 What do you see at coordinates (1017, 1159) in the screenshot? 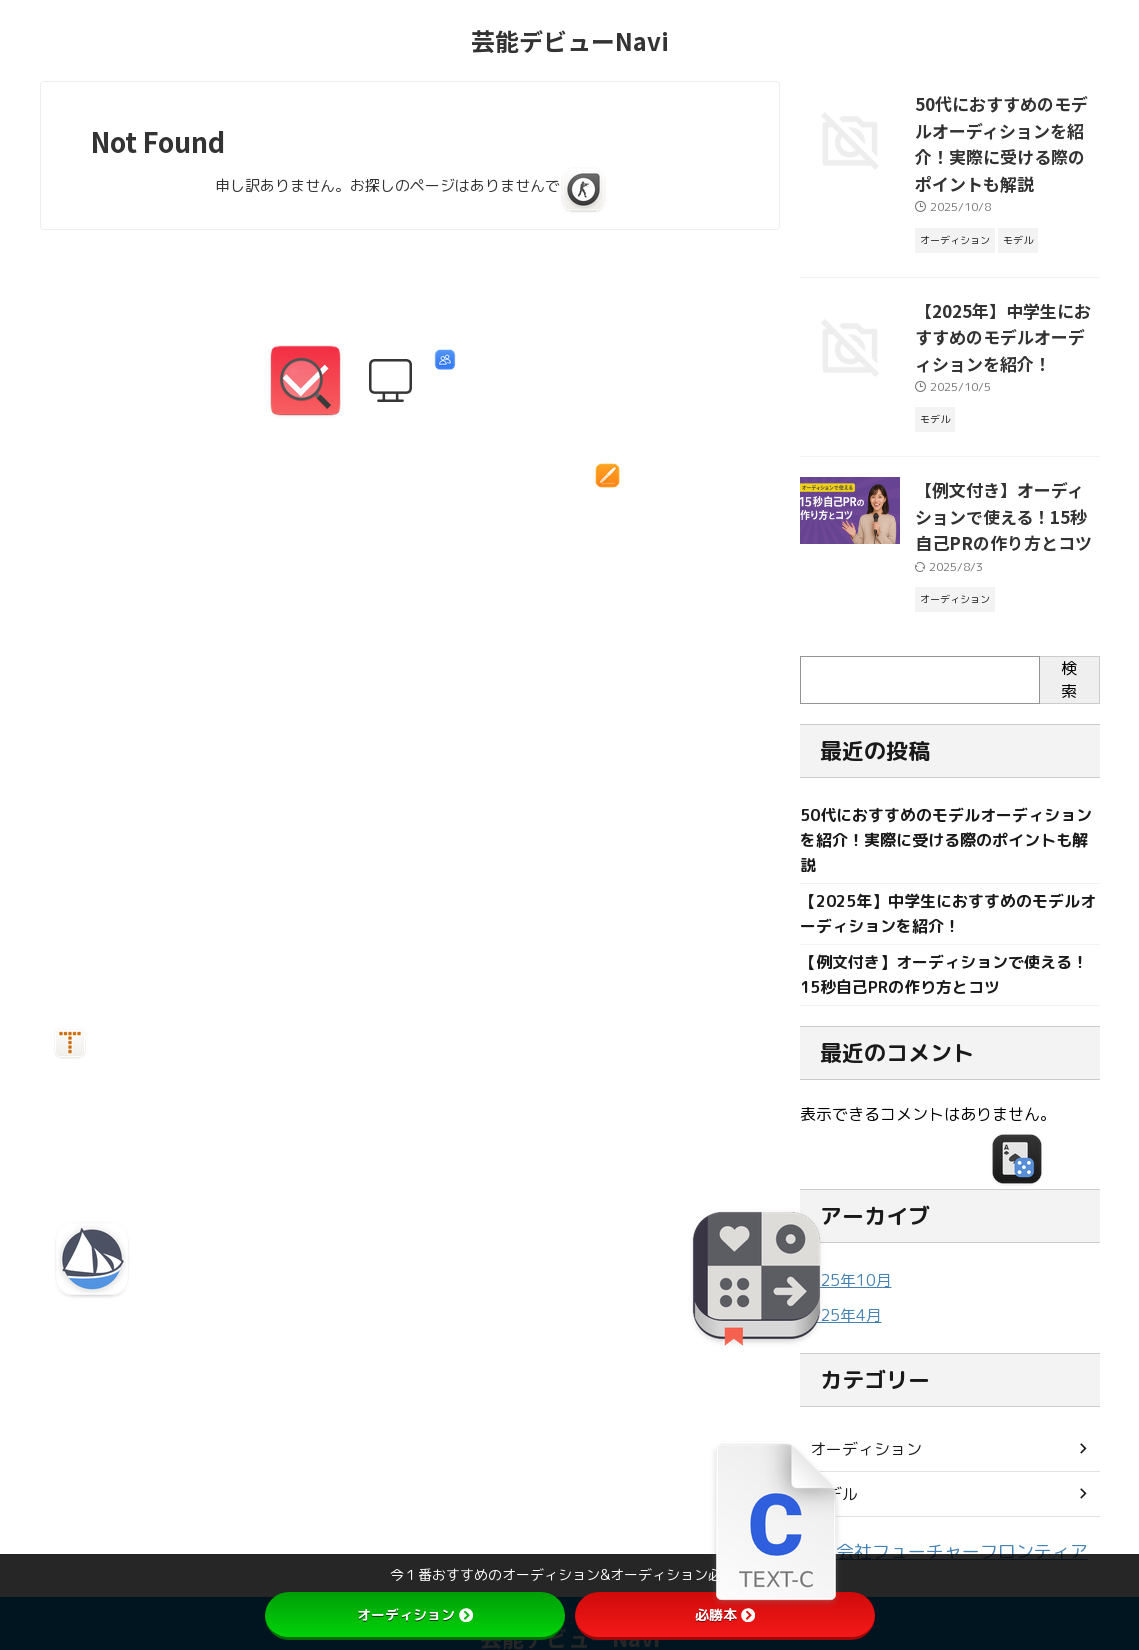
I see `launch tabletop simulator` at bounding box center [1017, 1159].